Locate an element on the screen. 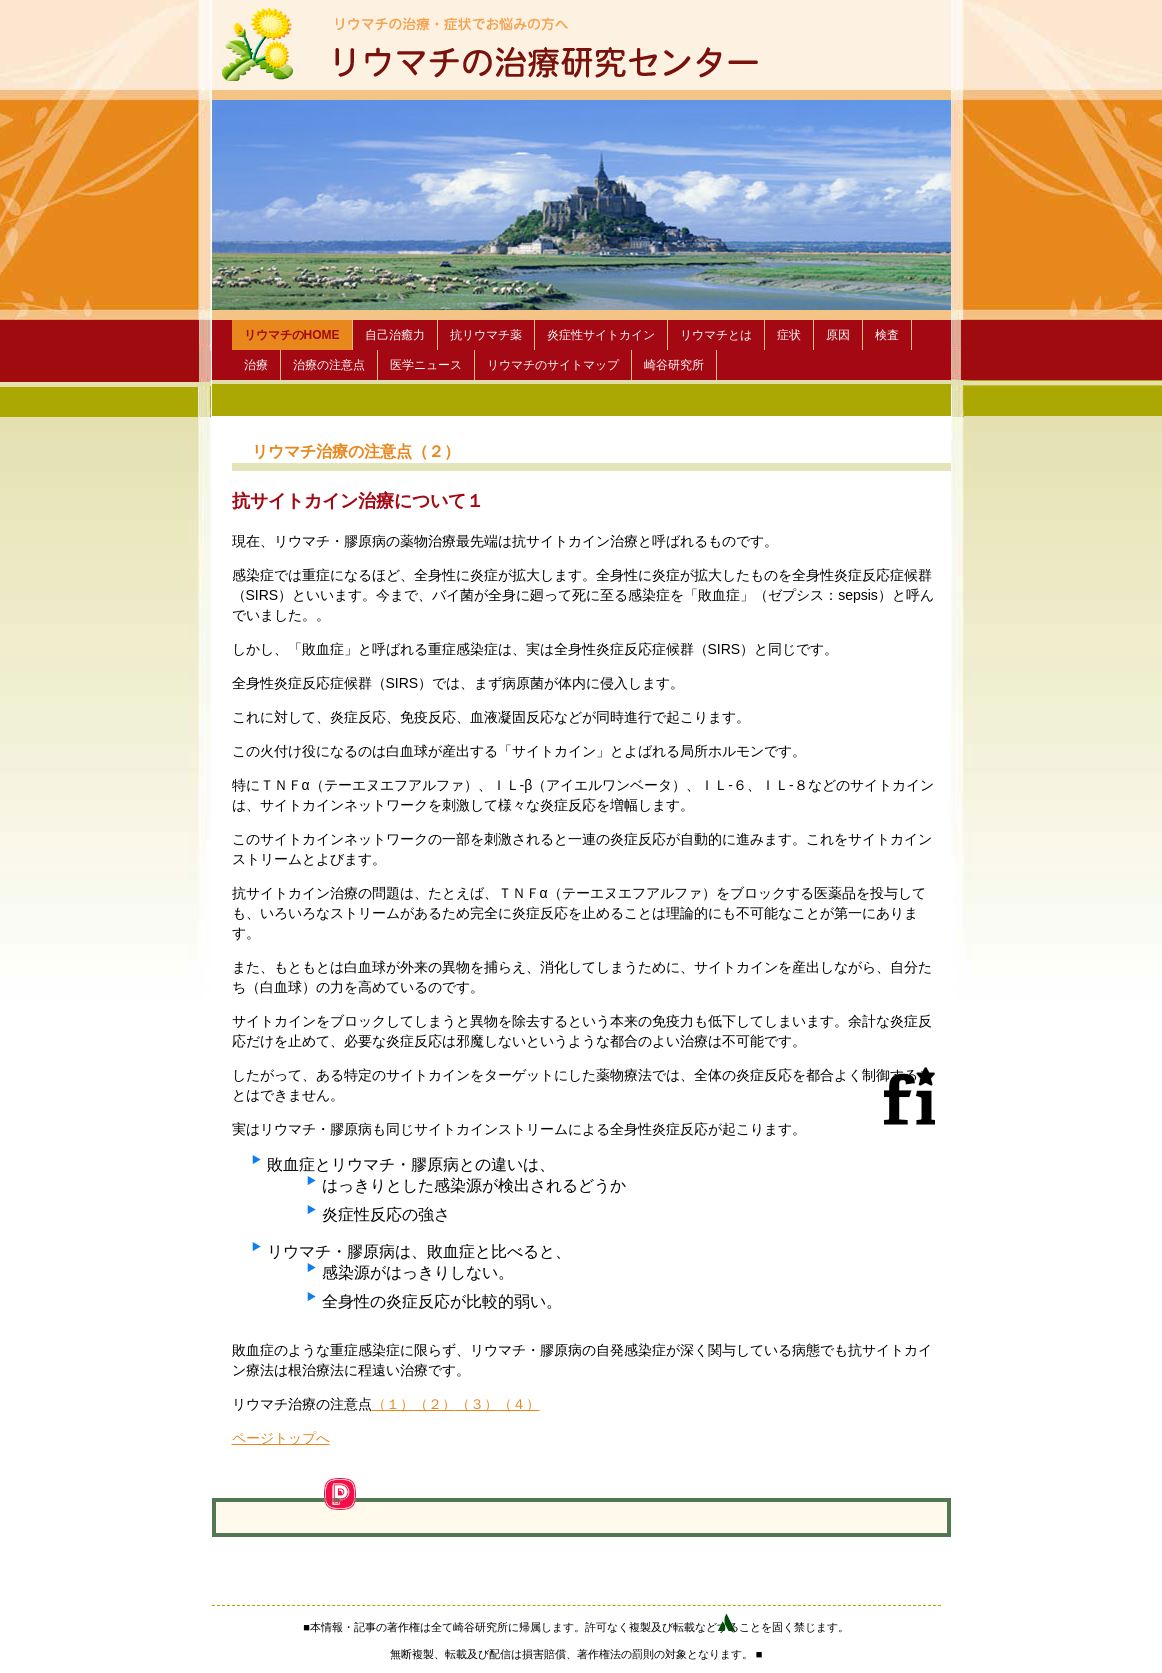  fonticons brand logo is located at coordinates (909, 1094).